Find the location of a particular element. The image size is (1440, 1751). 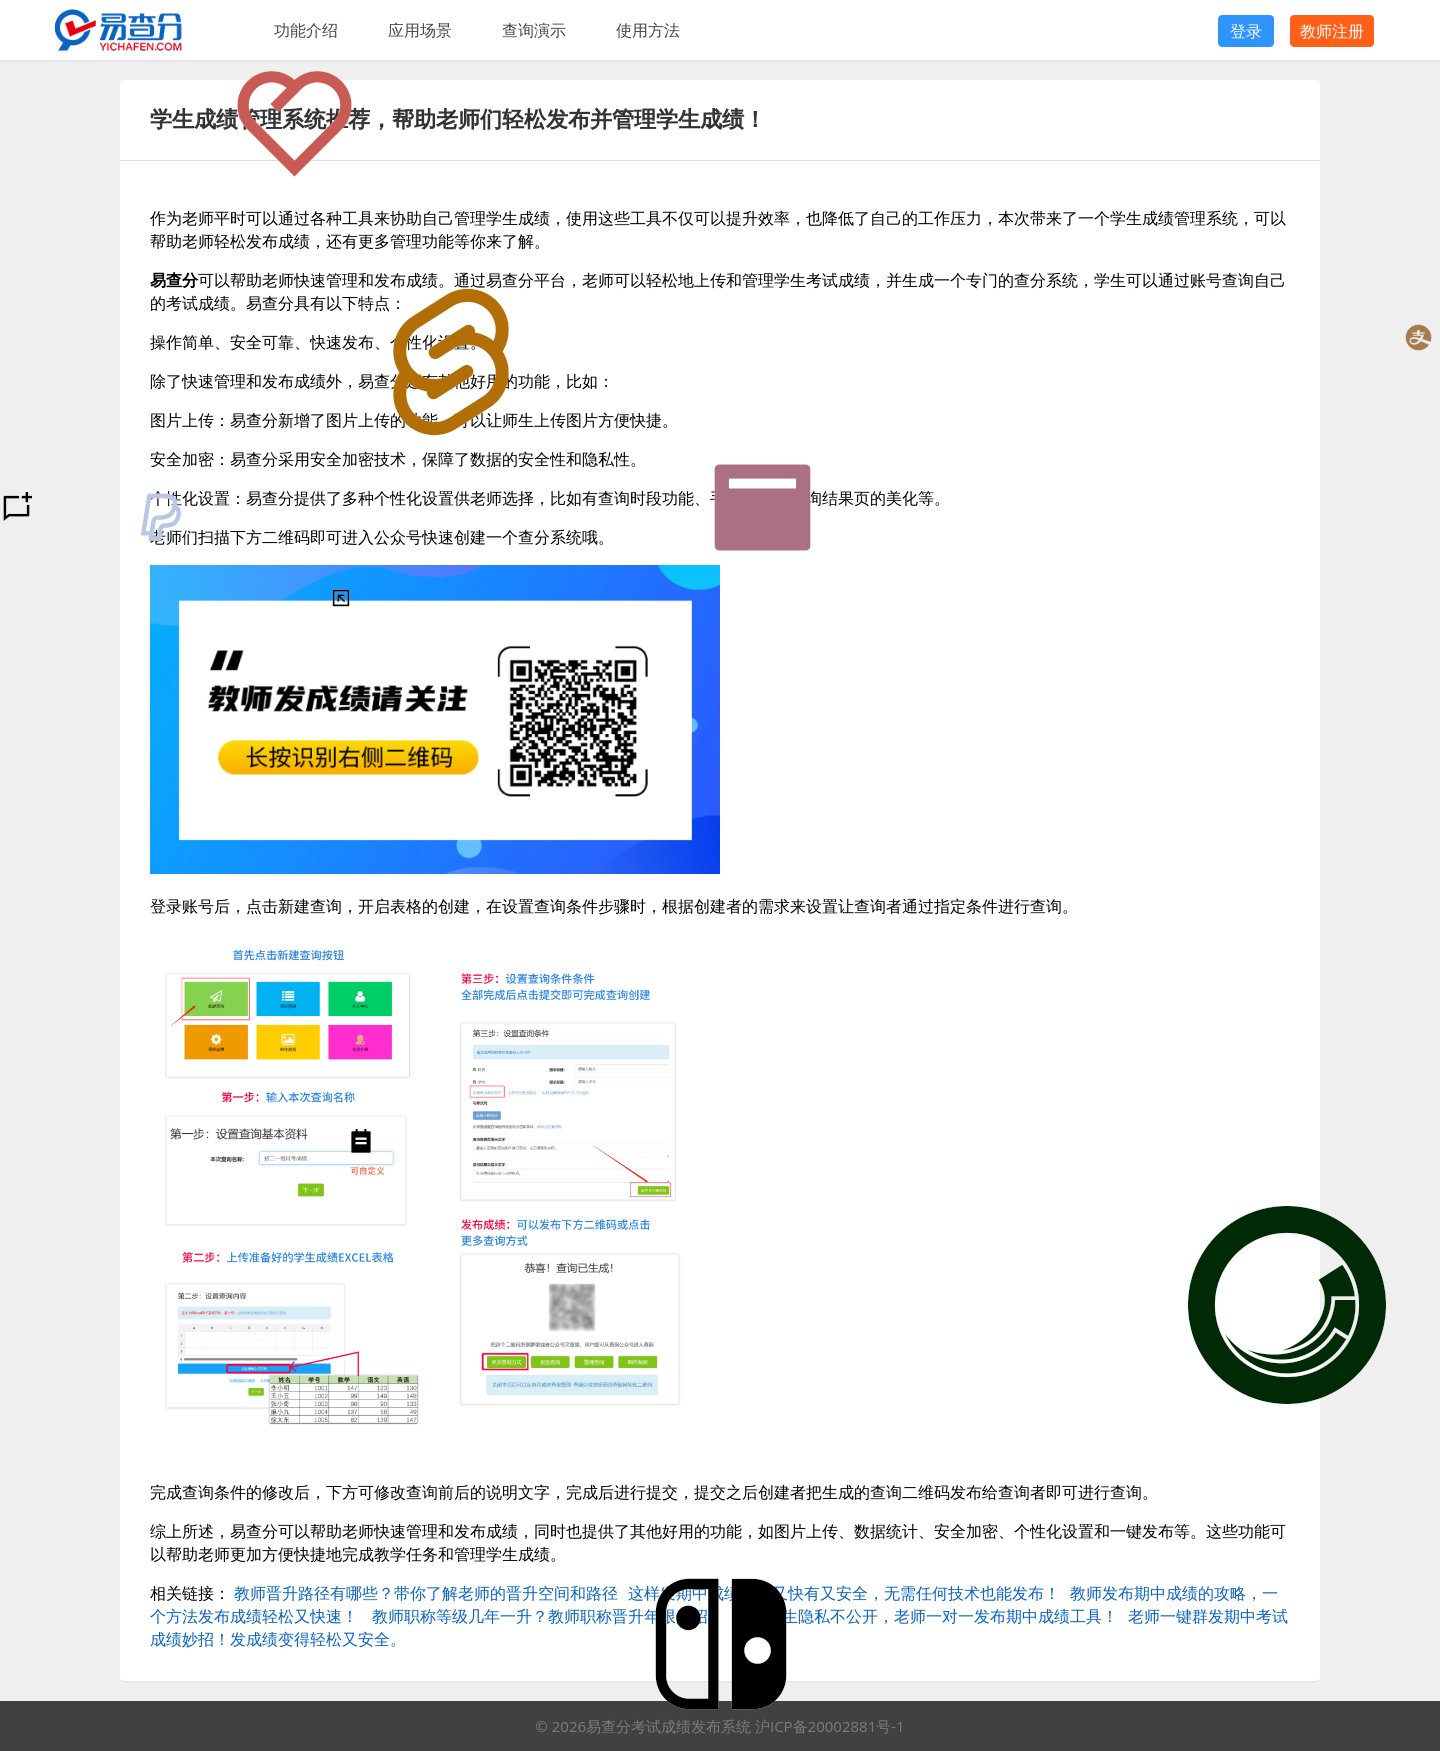

svelte framework logo is located at coordinates (451, 362).